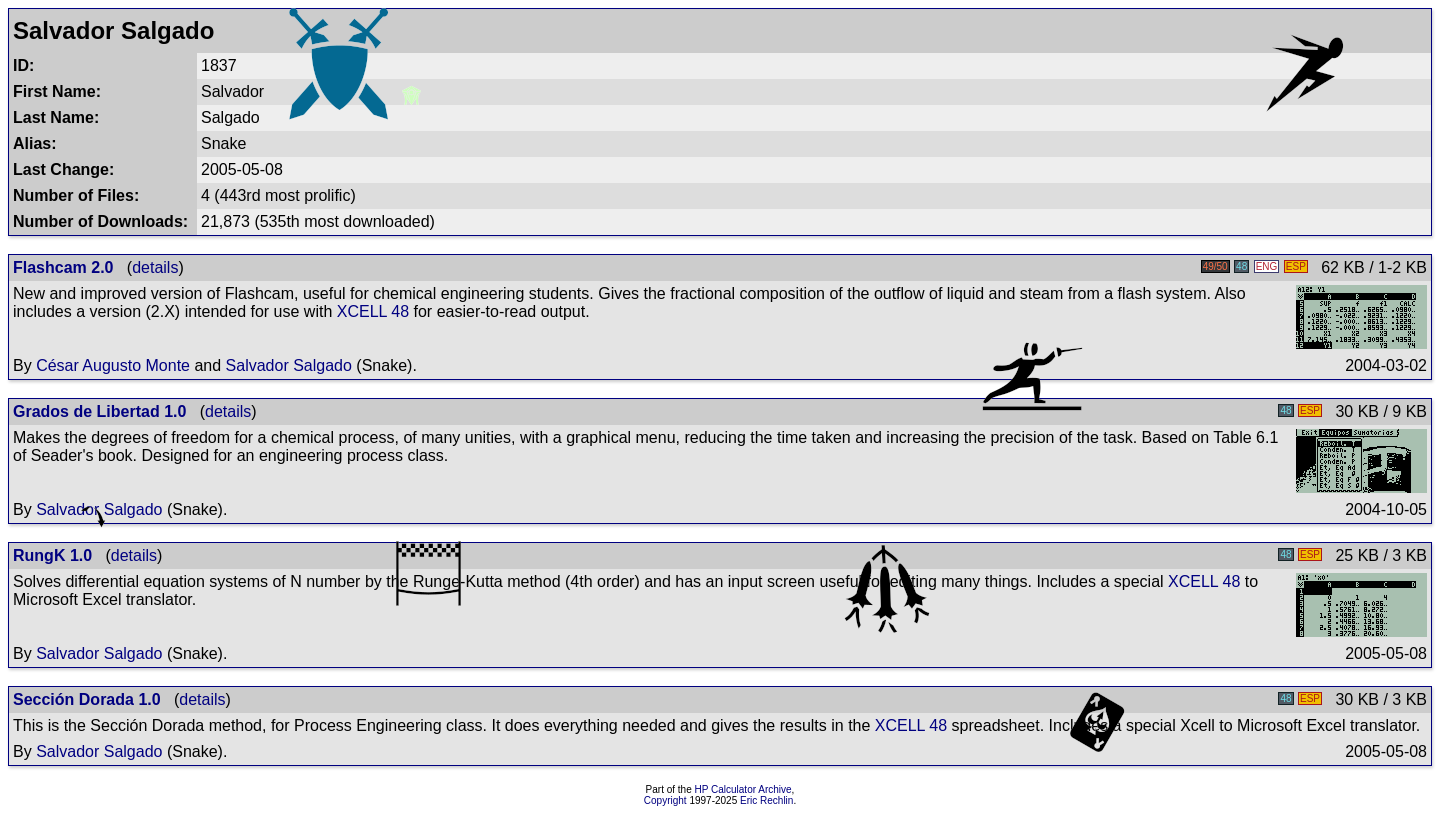  I want to click on access combat or battle features, so click(338, 64).